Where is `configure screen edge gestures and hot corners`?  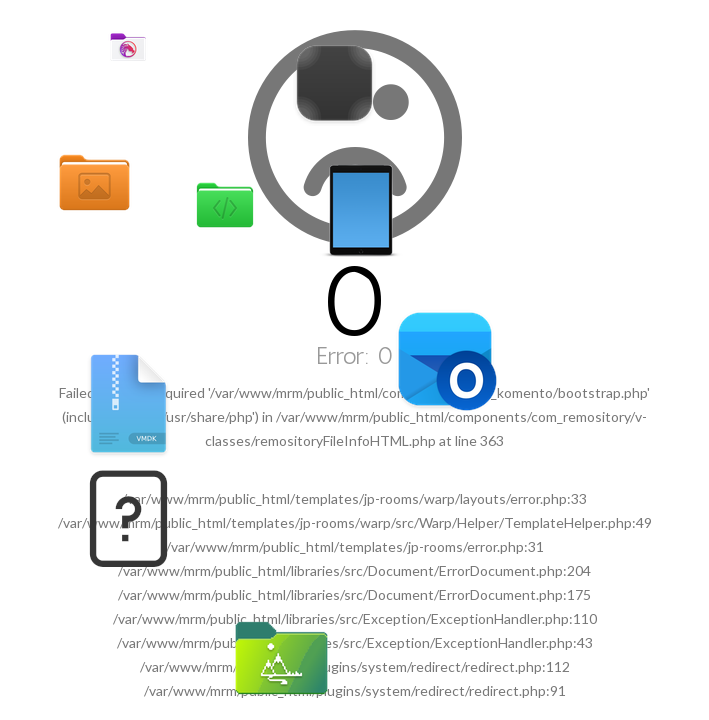
configure screen edge gestures and hot corners is located at coordinates (334, 84).